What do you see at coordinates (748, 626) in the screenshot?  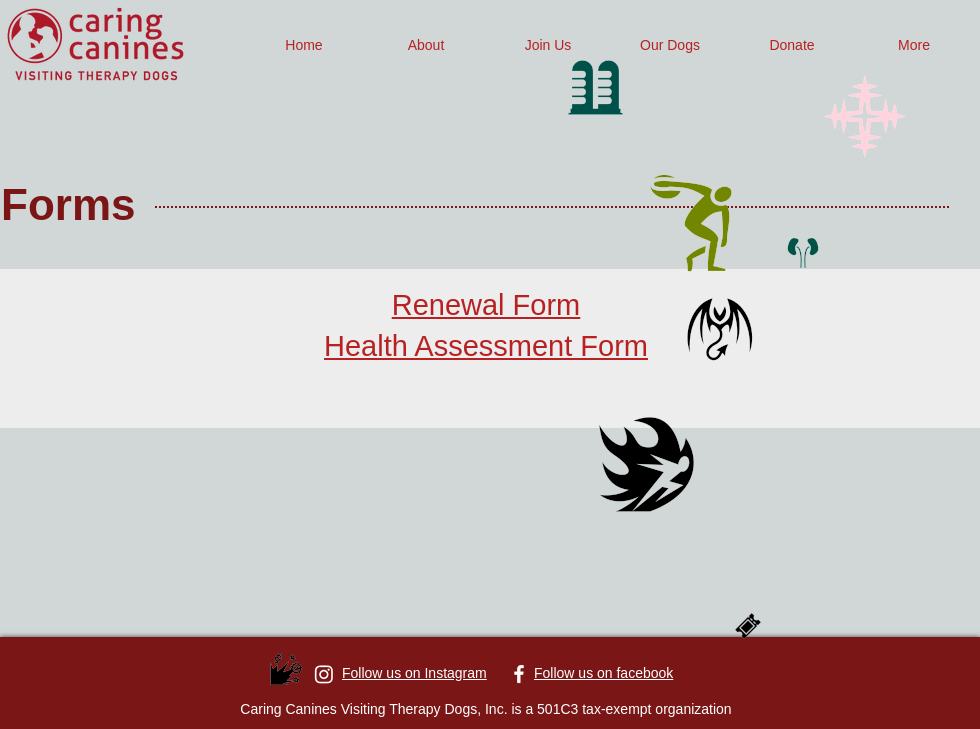 I see `view your tickets or passes` at bounding box center [748, 626].